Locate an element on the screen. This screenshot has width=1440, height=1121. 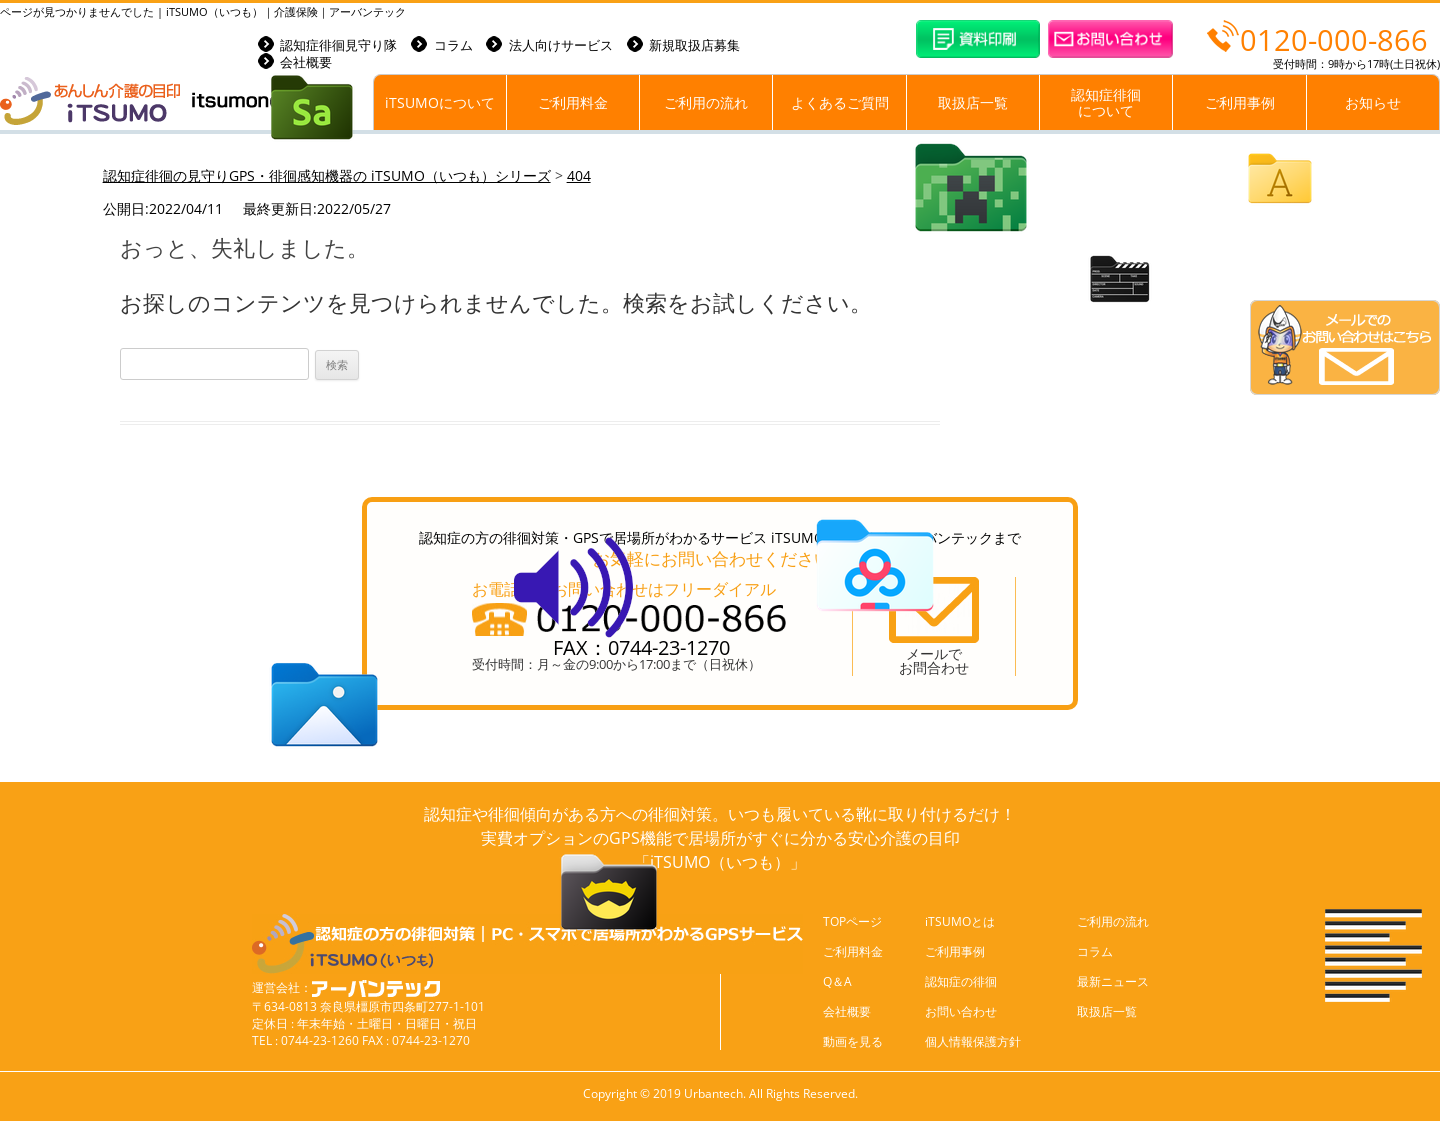
open the fonts folder is located at coordinates (1280, 180).